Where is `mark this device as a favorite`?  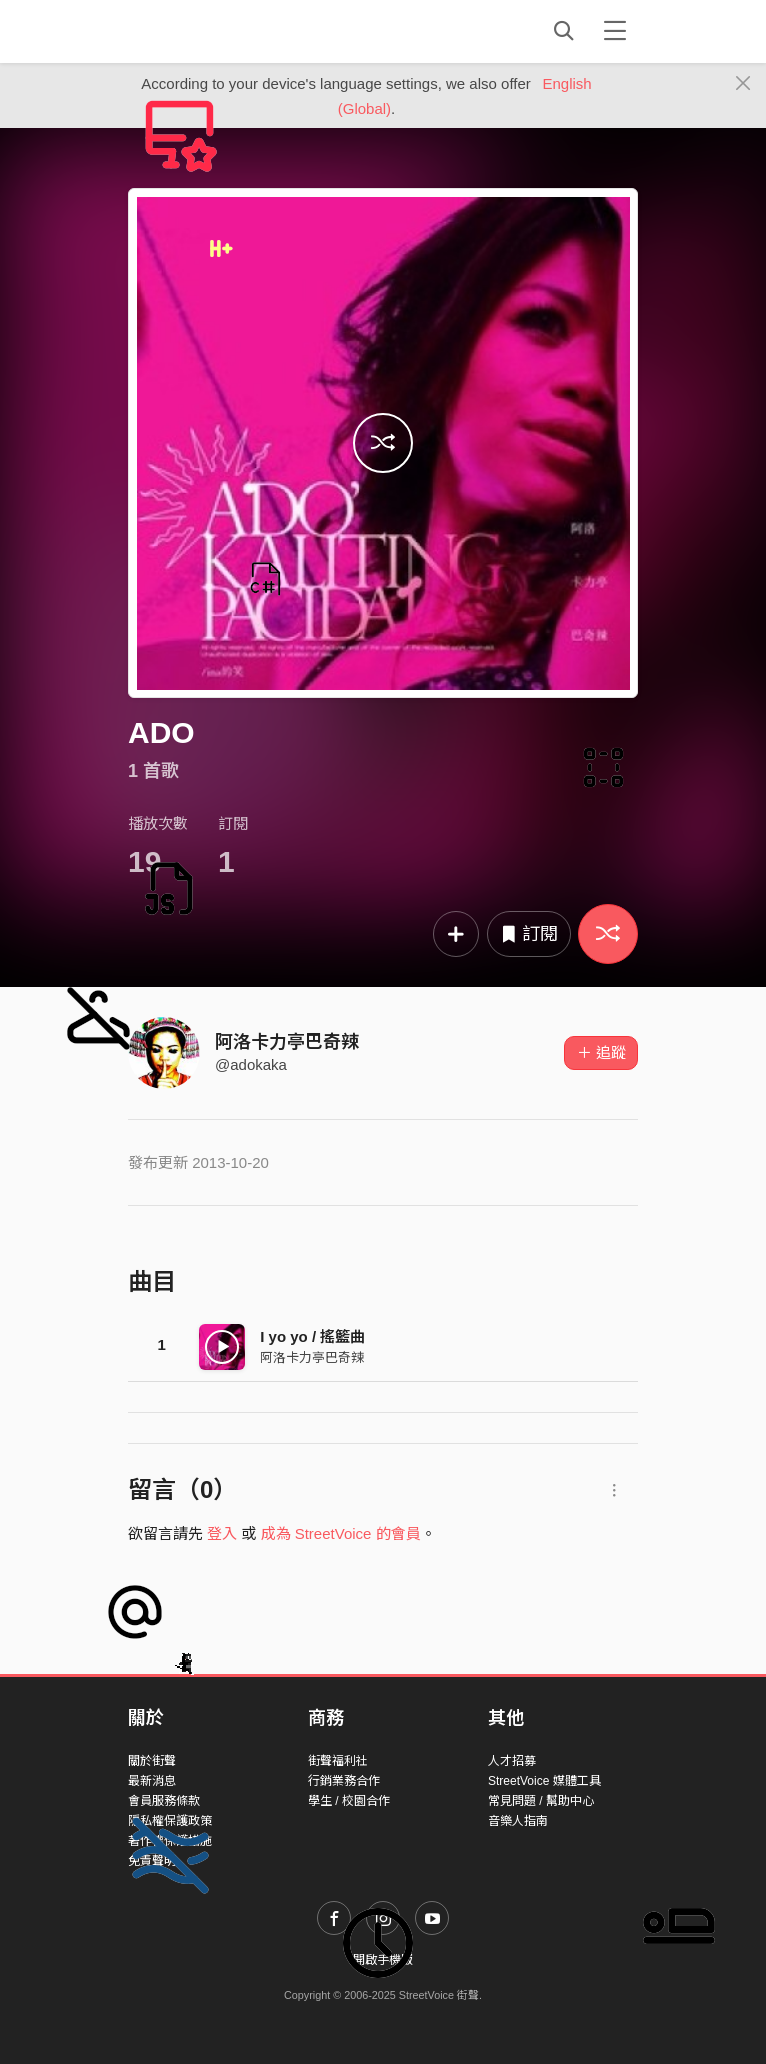
mark this device as a favorite is located at coordinates (179, 134).